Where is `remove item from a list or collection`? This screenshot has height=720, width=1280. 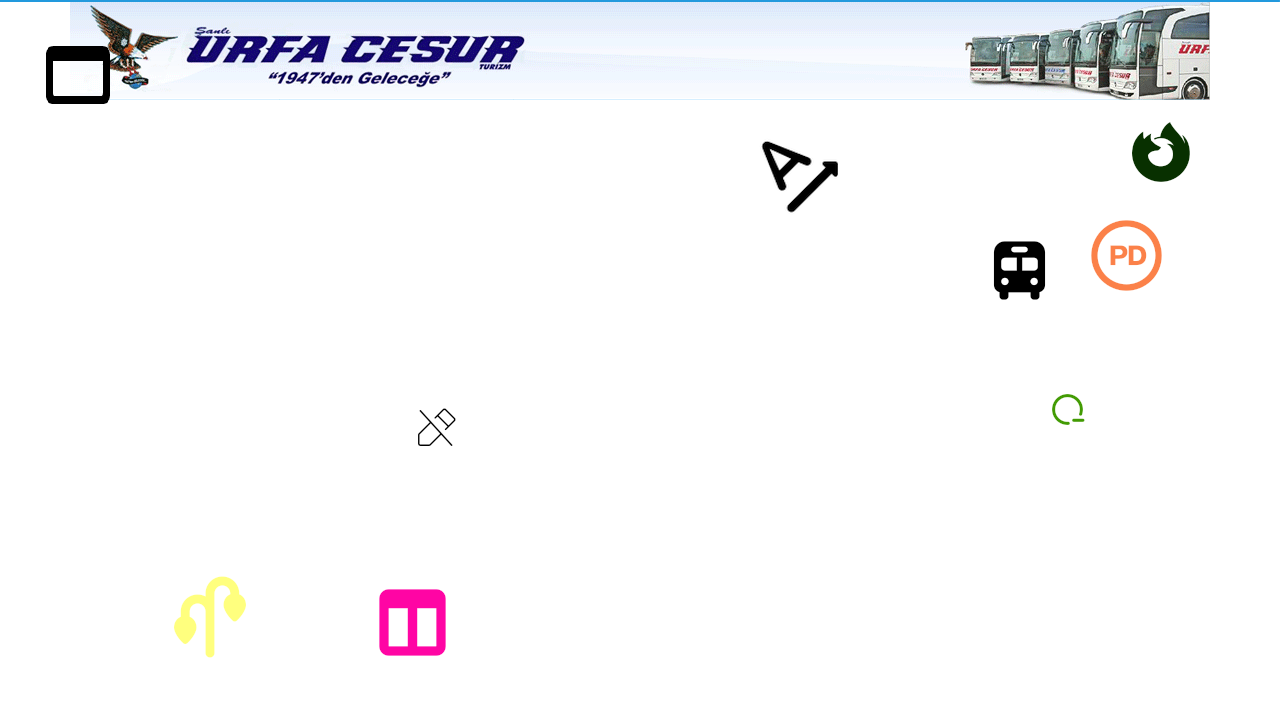
remove item from a list or collection is located at coordinates (1067, 409).